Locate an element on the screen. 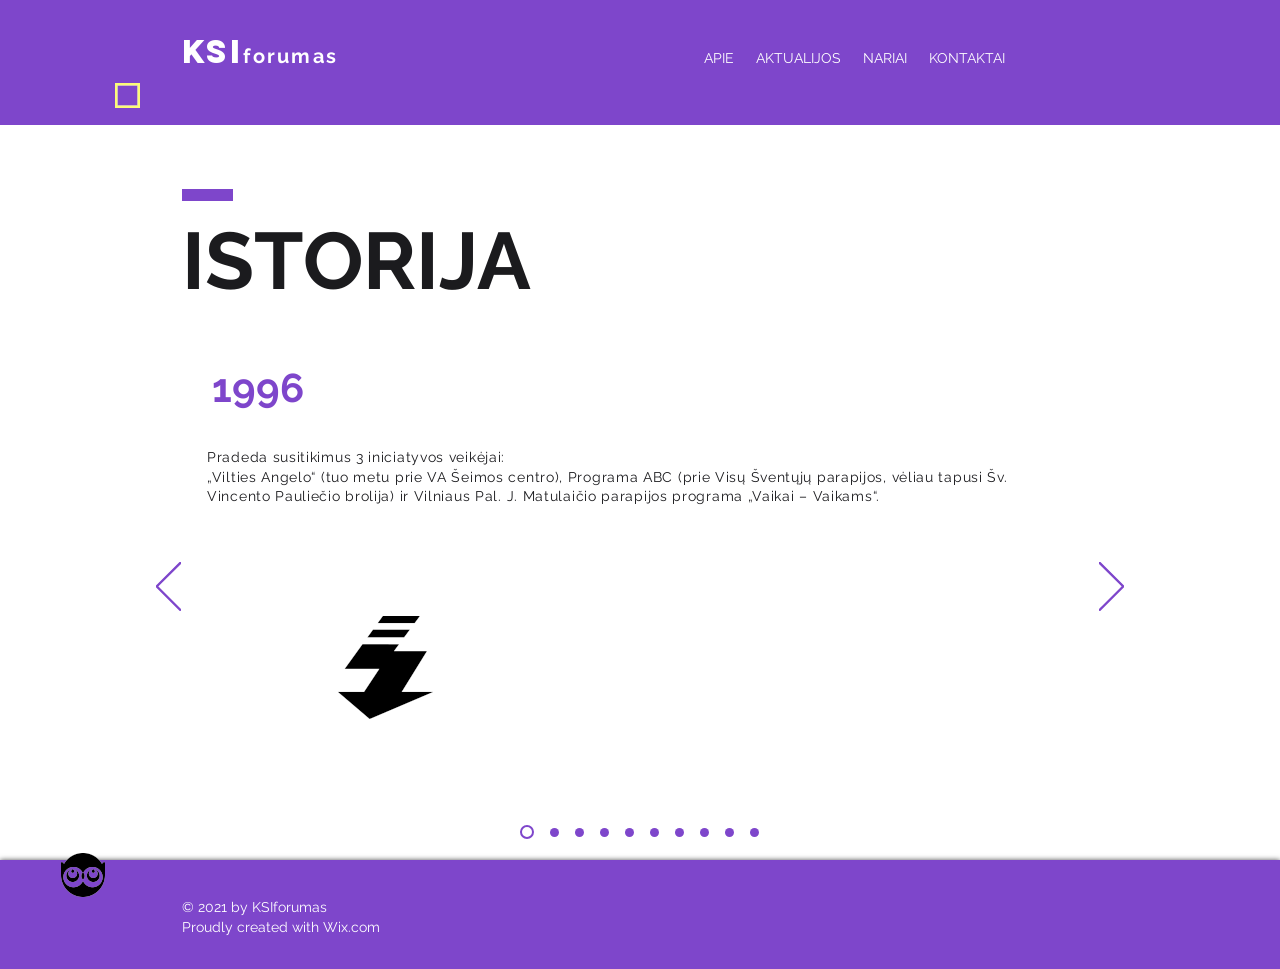  open CodeSandbox development environment is located at coordinates (127, 95).